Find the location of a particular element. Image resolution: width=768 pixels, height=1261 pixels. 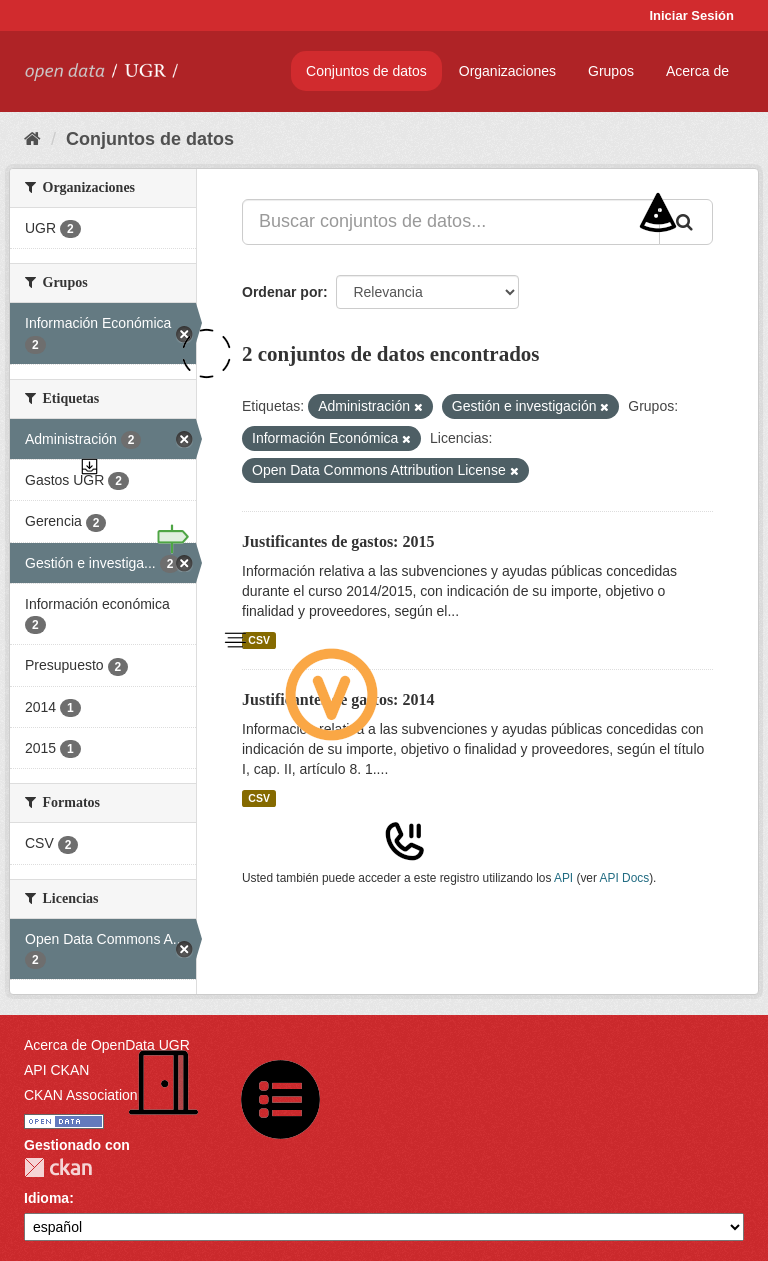

log out or exit the current session is located at coordinates (163, 1082).